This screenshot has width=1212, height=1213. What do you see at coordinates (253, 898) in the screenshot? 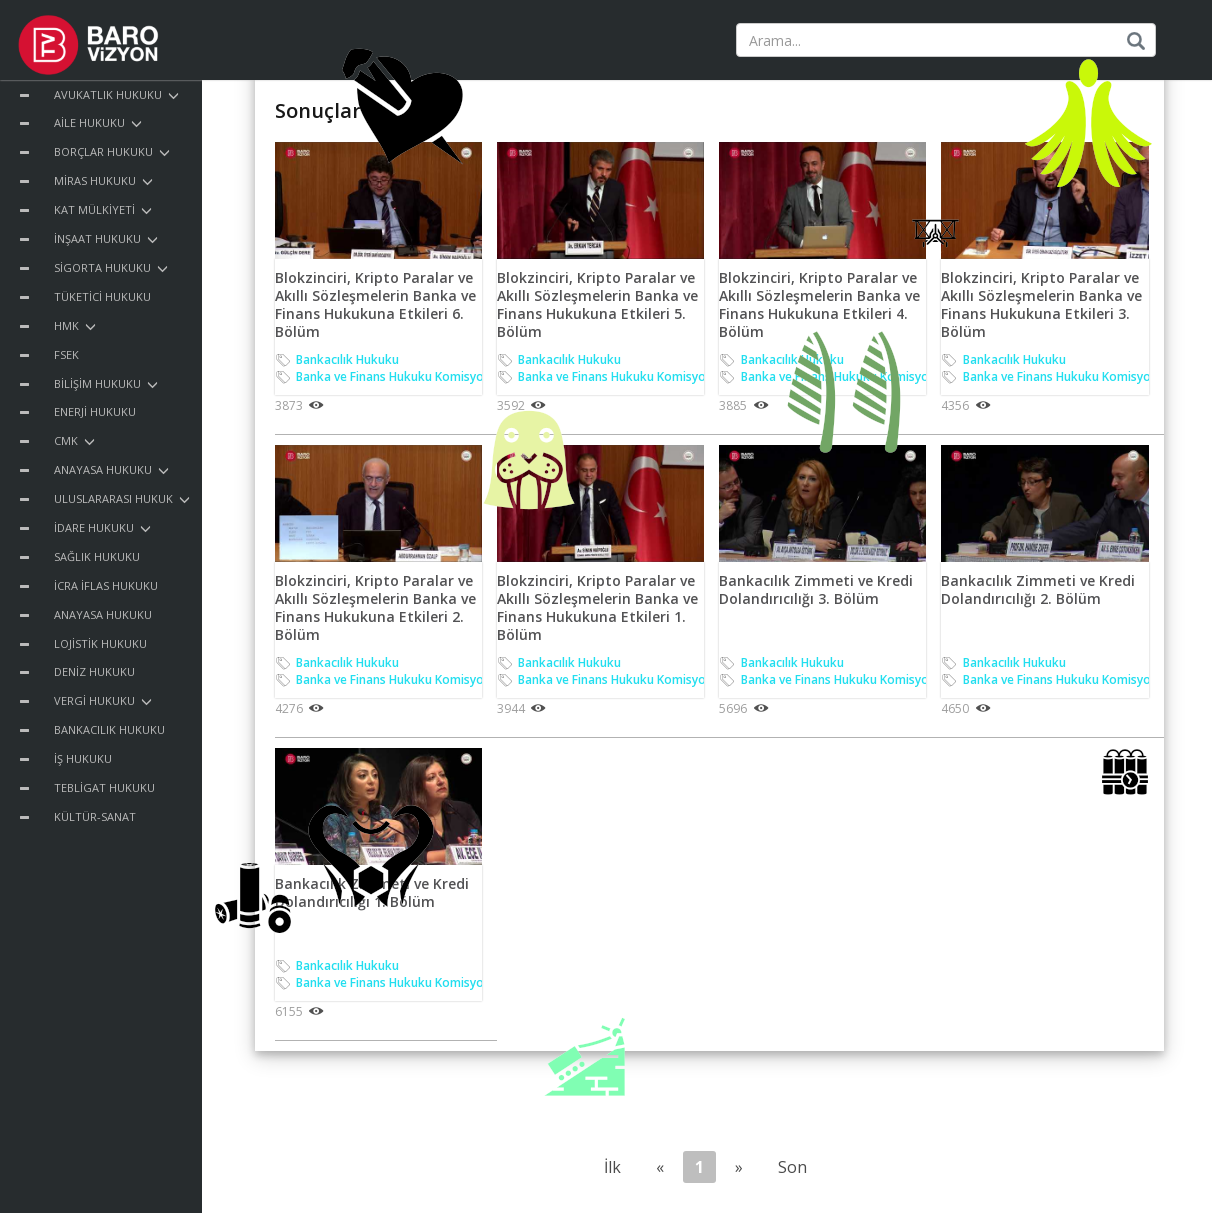
I see `select shotgun ammo type` at bounding box center [253, 898].